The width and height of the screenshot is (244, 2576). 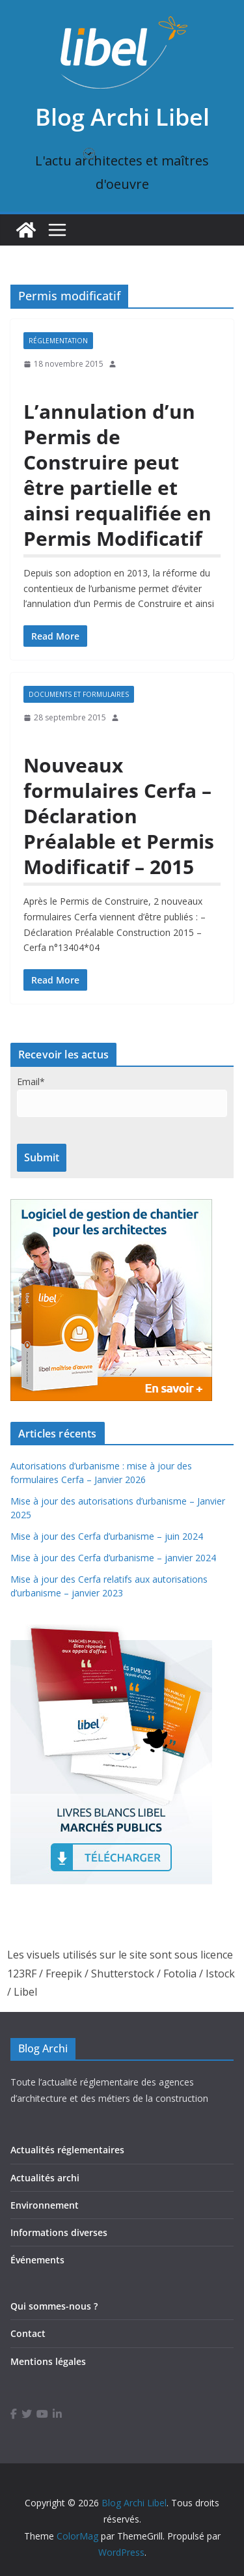 I want to click on access Lufthansa airline services, so click(x=89, y=154).